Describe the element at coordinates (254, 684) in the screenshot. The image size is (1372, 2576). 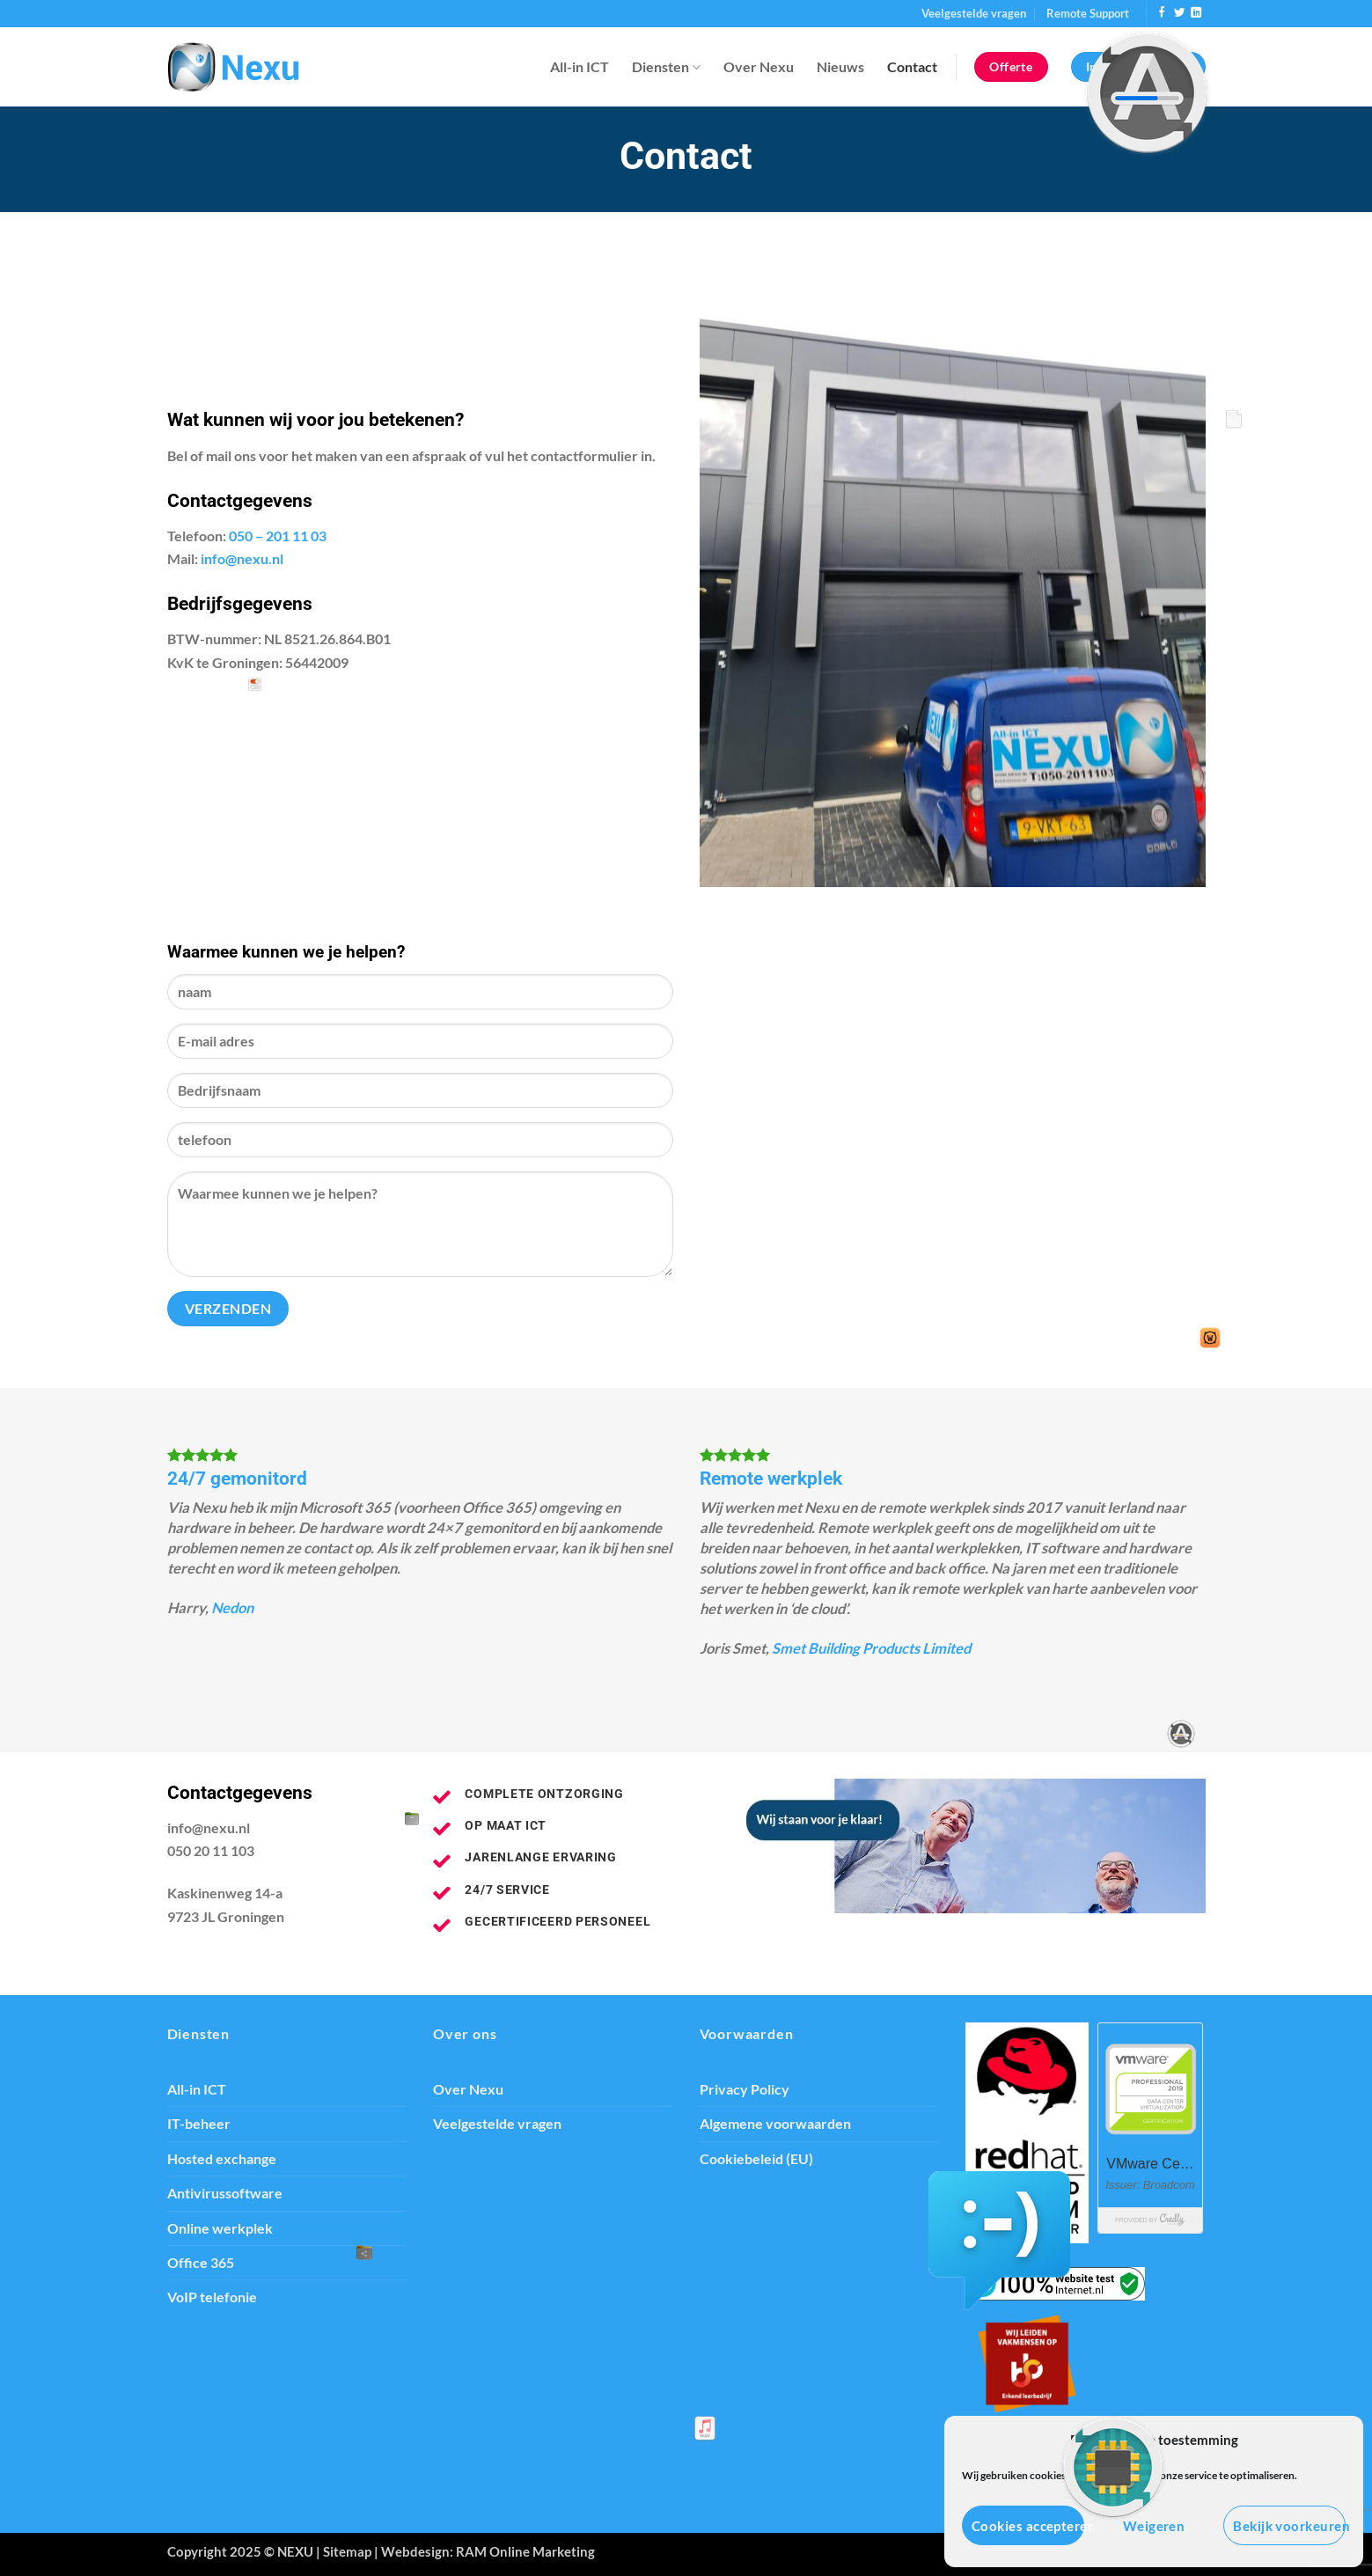
I see `open unity tweak tool settings` at that location.